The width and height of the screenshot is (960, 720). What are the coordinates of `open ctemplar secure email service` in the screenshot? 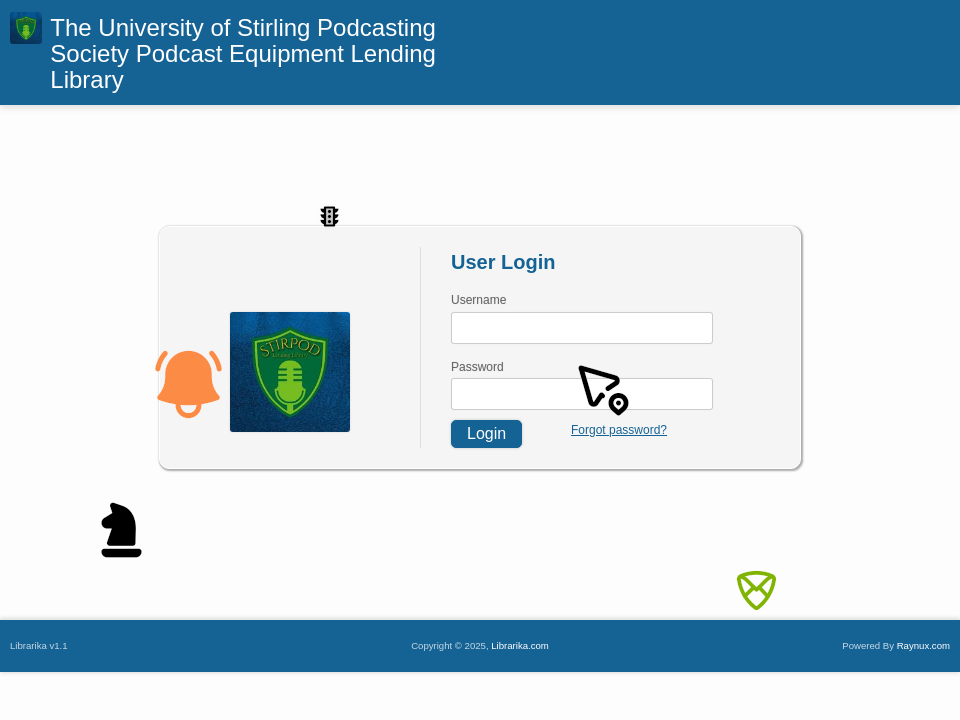 It's located at (756, 590).